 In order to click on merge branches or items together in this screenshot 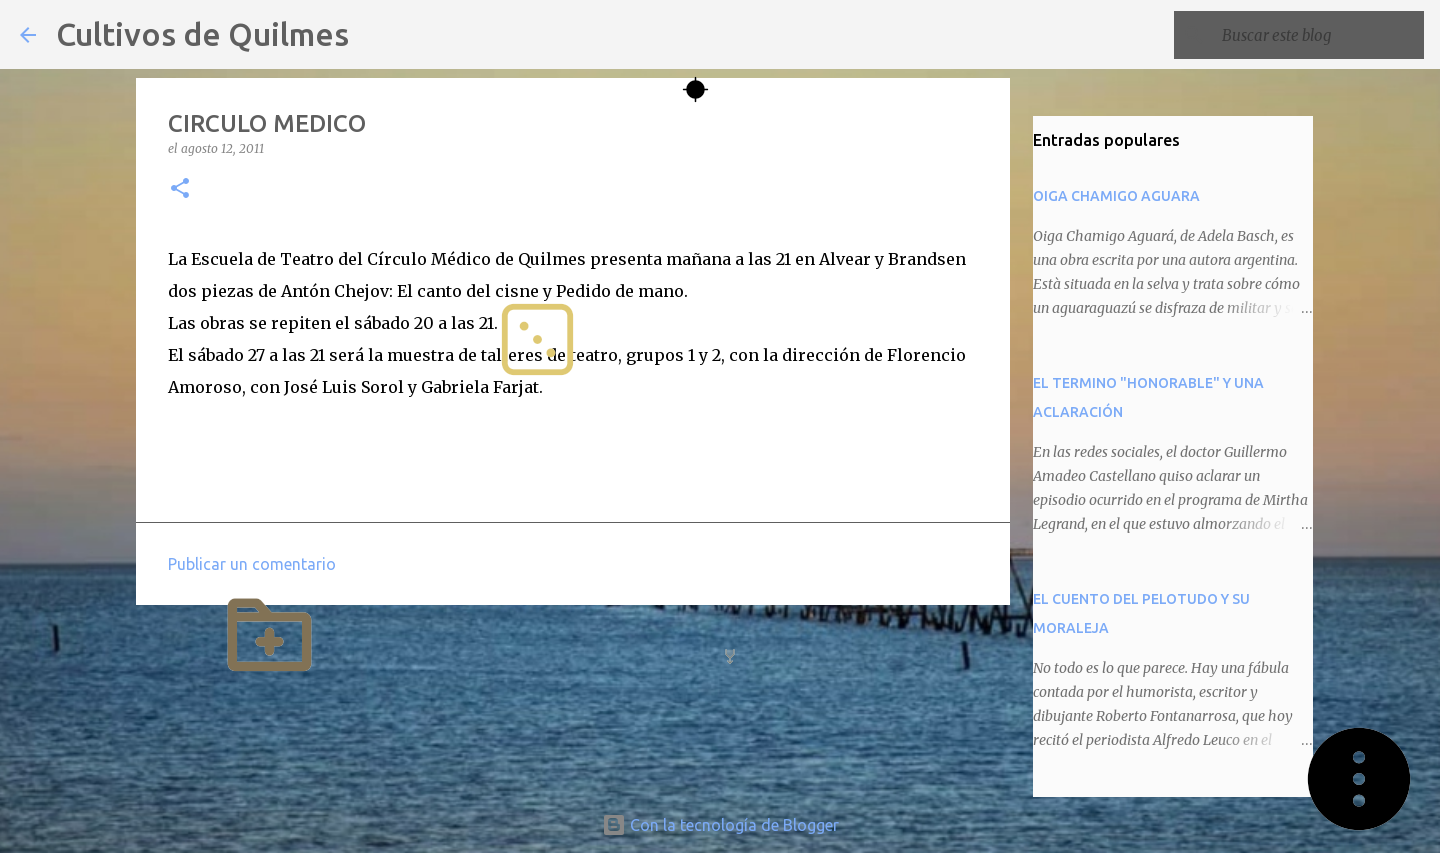, I will do `click(730, 656)`.